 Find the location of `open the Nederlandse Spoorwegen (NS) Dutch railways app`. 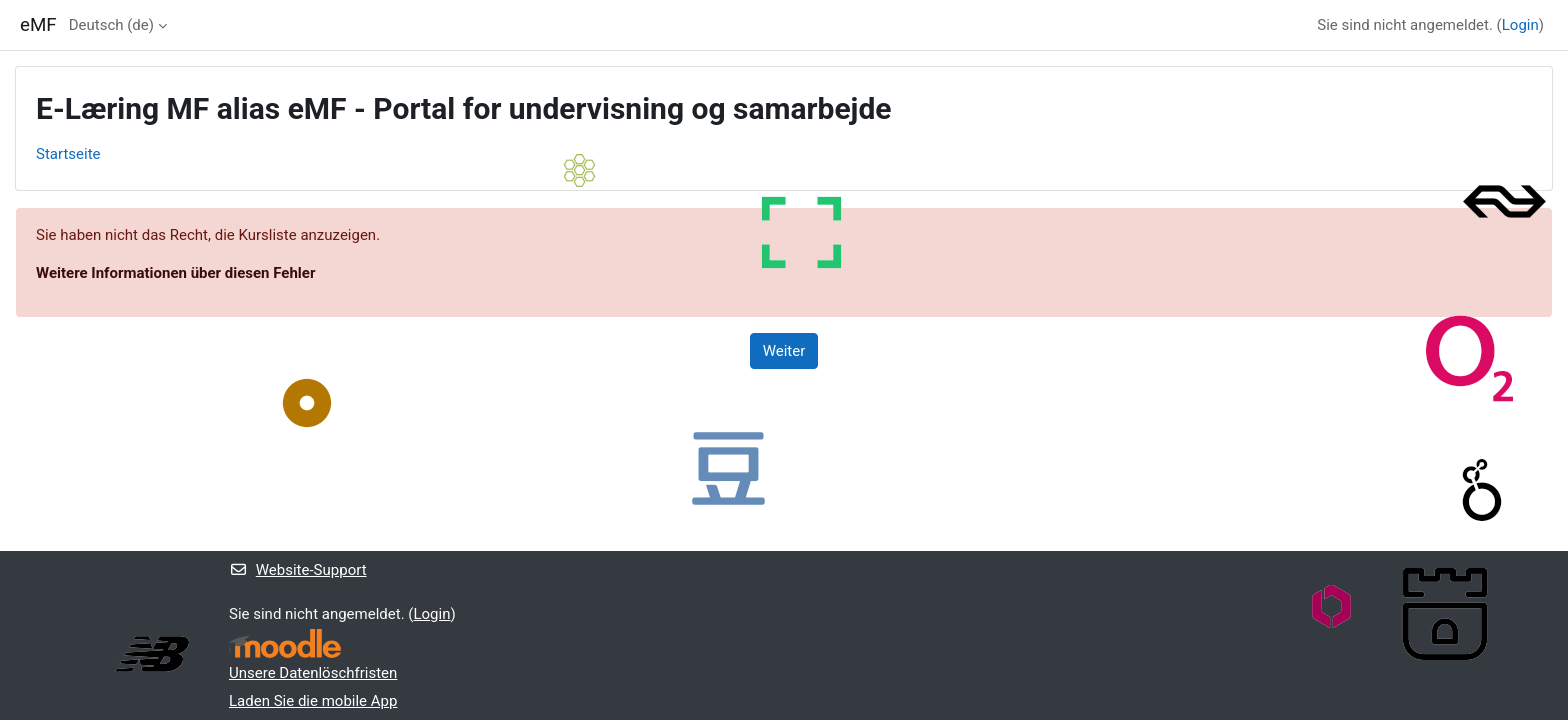

open the Nederlandse Spoorwegen (NS) Dutch railways app is located at coordinates (1504, 201).